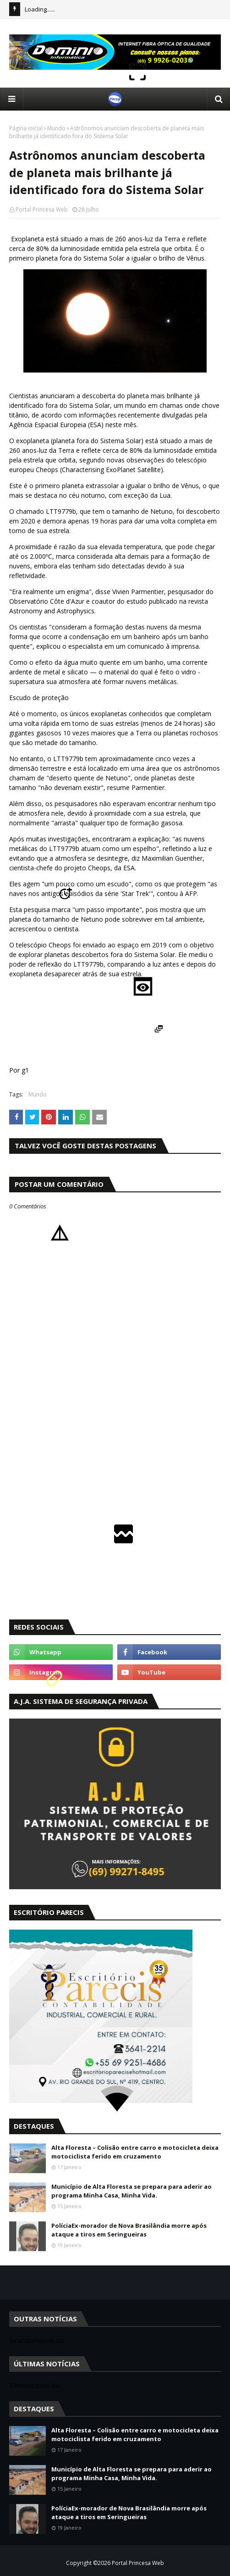  I want to click on add more time to a timer or deadline, so click(65, 893).